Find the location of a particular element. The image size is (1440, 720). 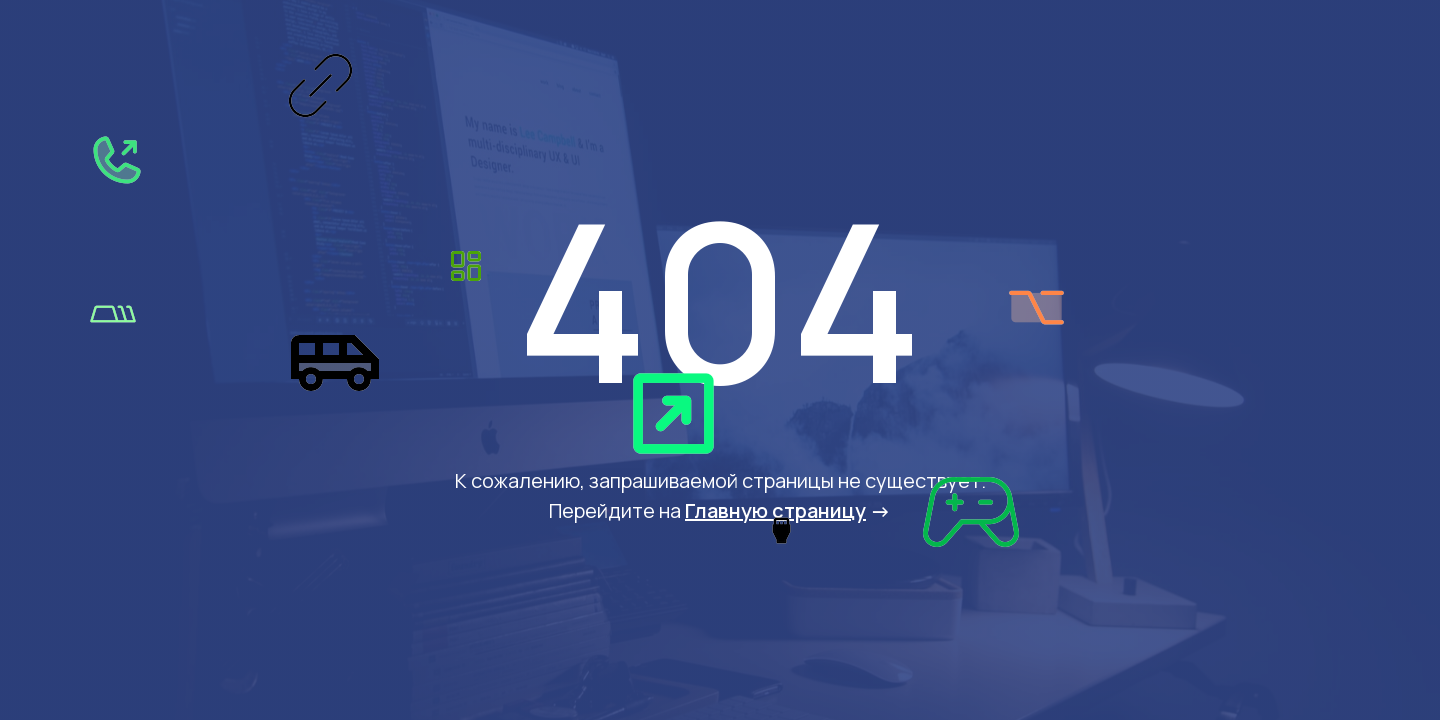

make an outgoing call is located at coordinates (118, 159).